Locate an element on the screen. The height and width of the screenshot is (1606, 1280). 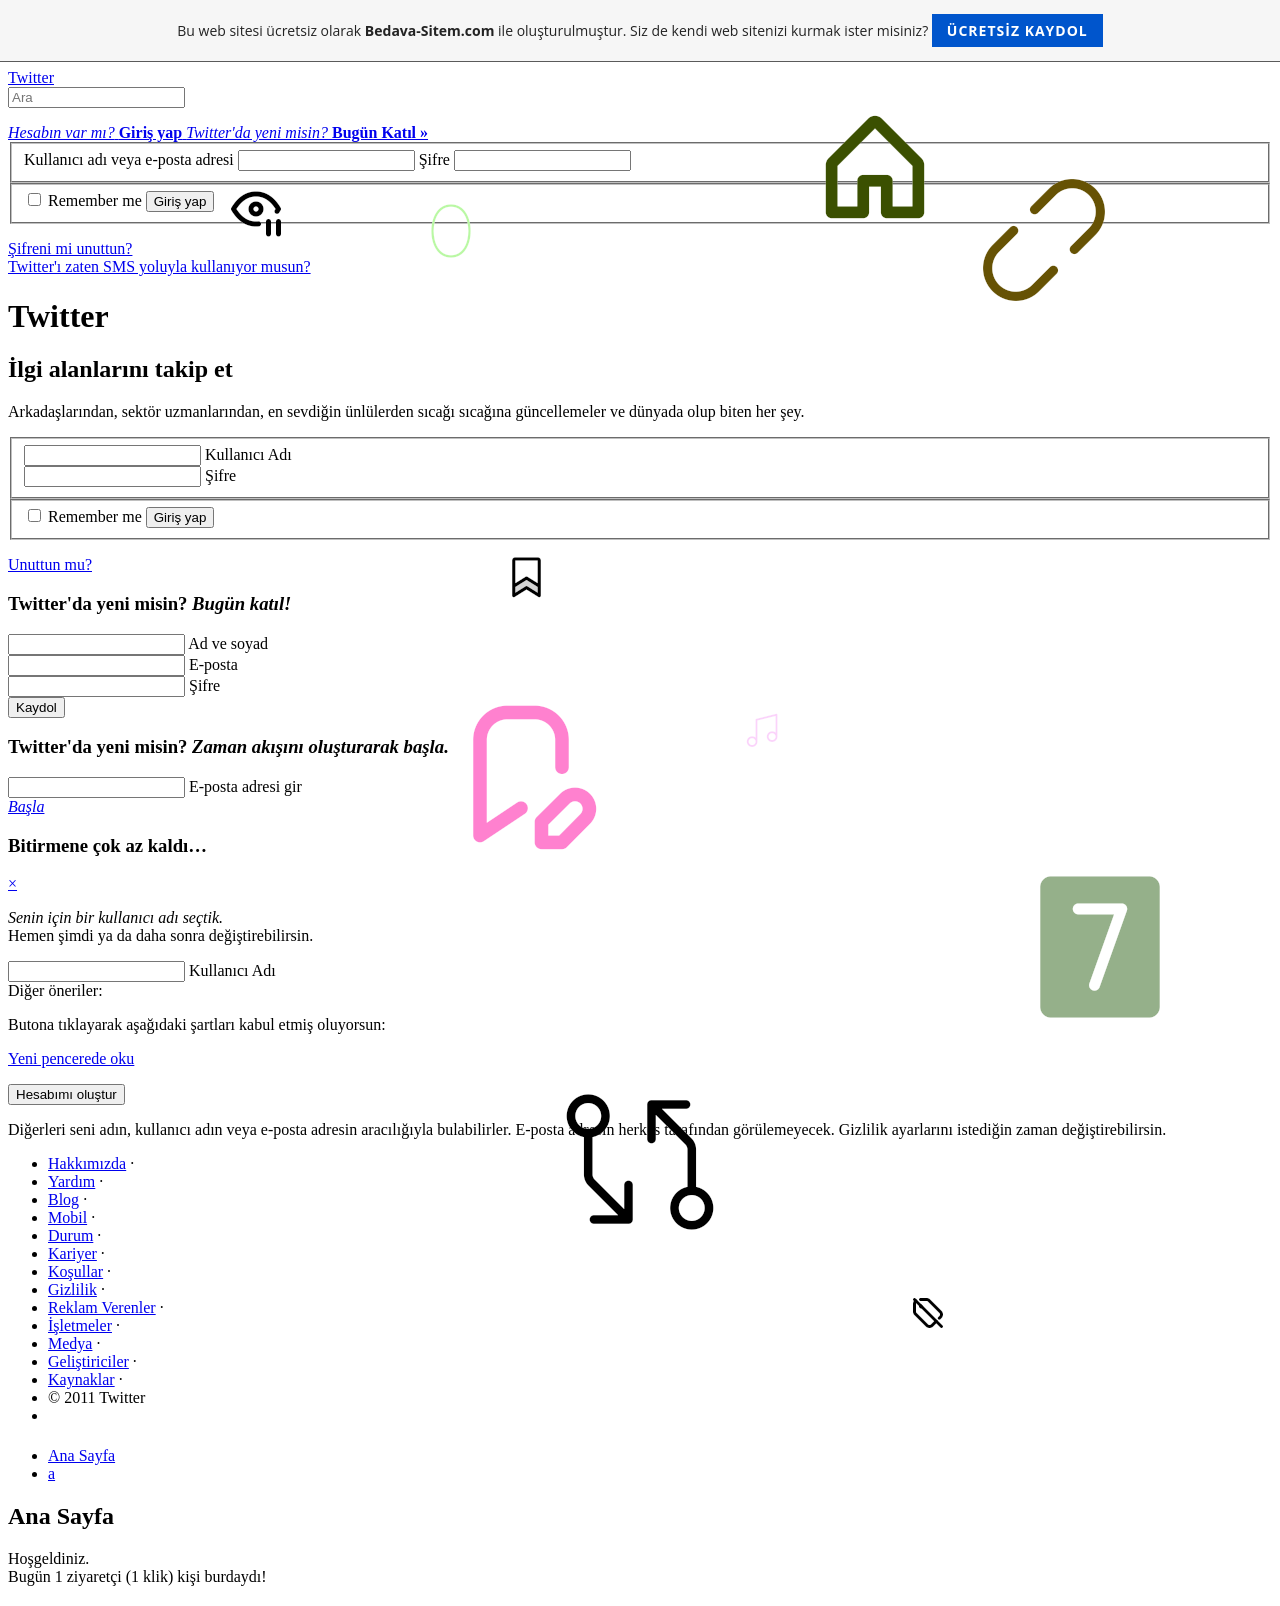
indicates the number seven in a sequence or list is located at coordinates (1100, 947).